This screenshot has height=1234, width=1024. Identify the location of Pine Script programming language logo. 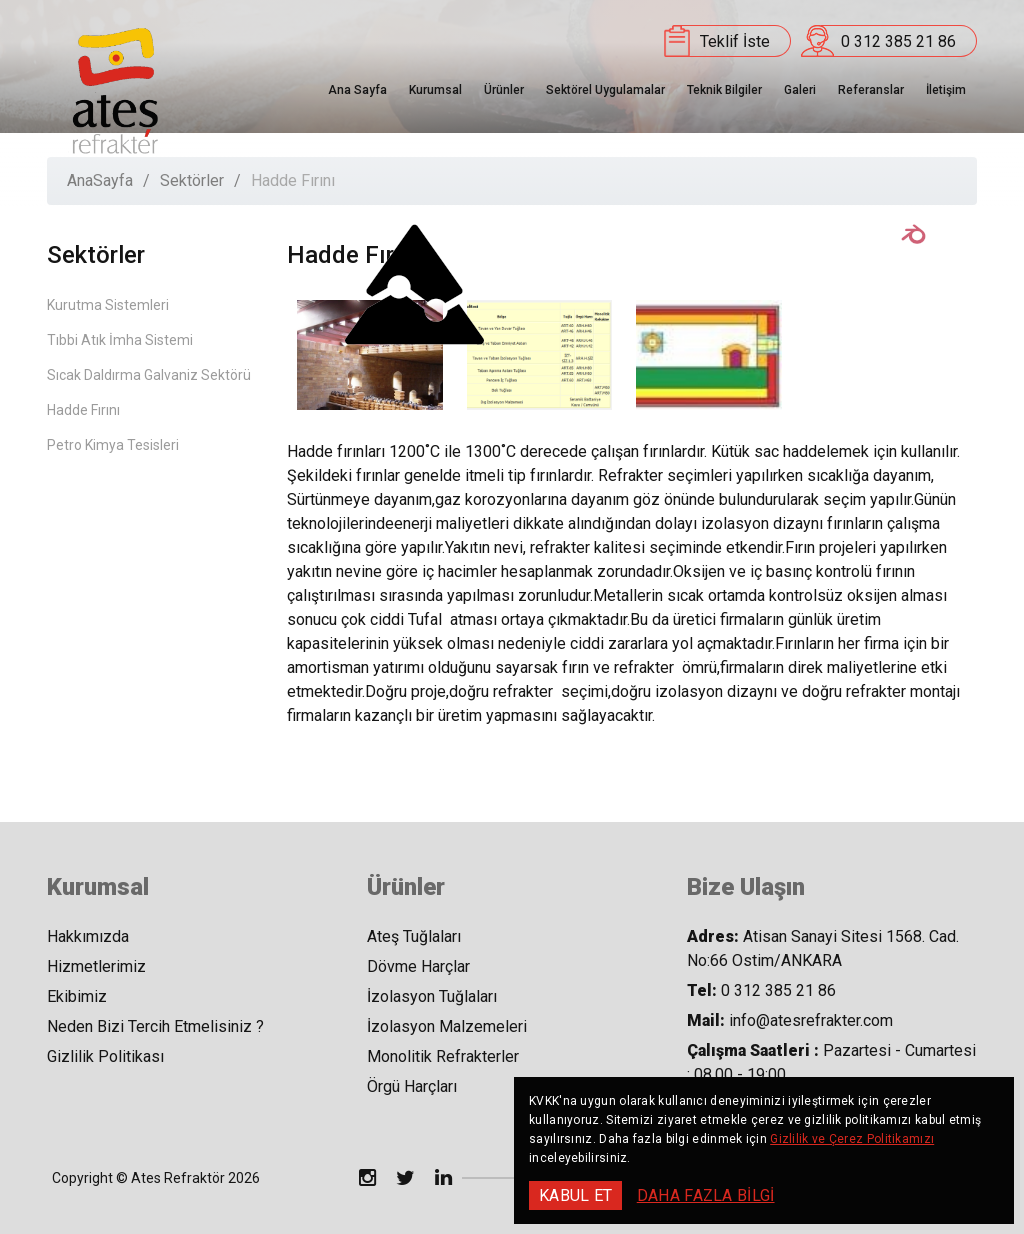
(414, 284).